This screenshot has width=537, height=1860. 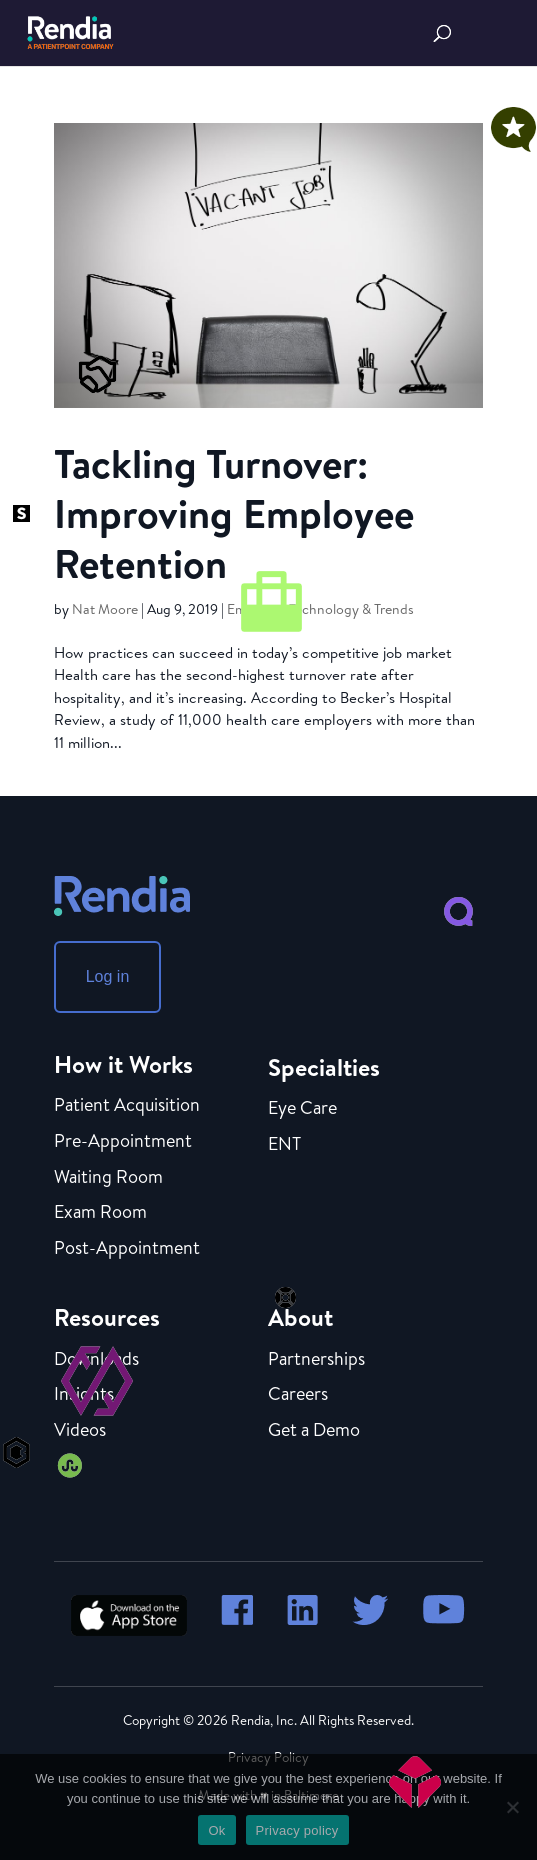 What do you see at coordinates (285, 1297) in the screenshot?
I see `open sonarr media management app` at bounding box center [285, 1297].